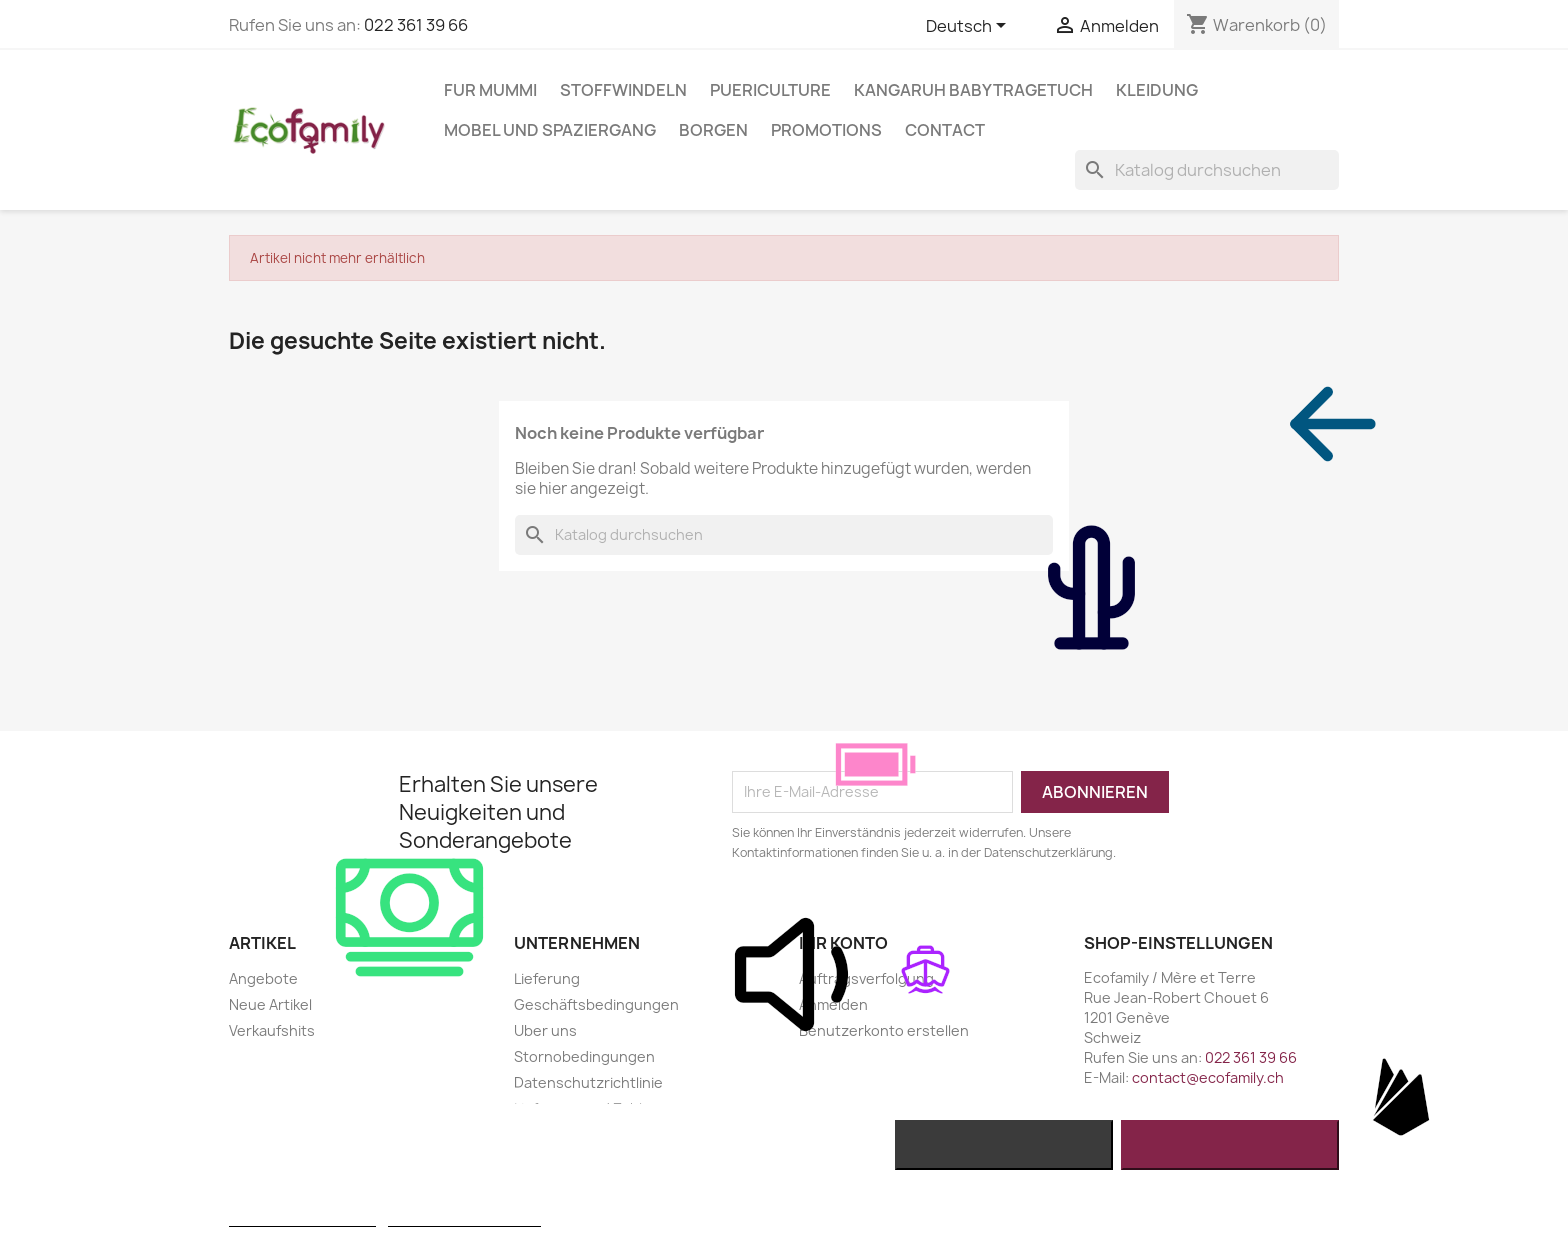  What do you see at coordinates (409, 917) in the screenshot?
I see `view your cash balance` at bounding box center [409, 917].